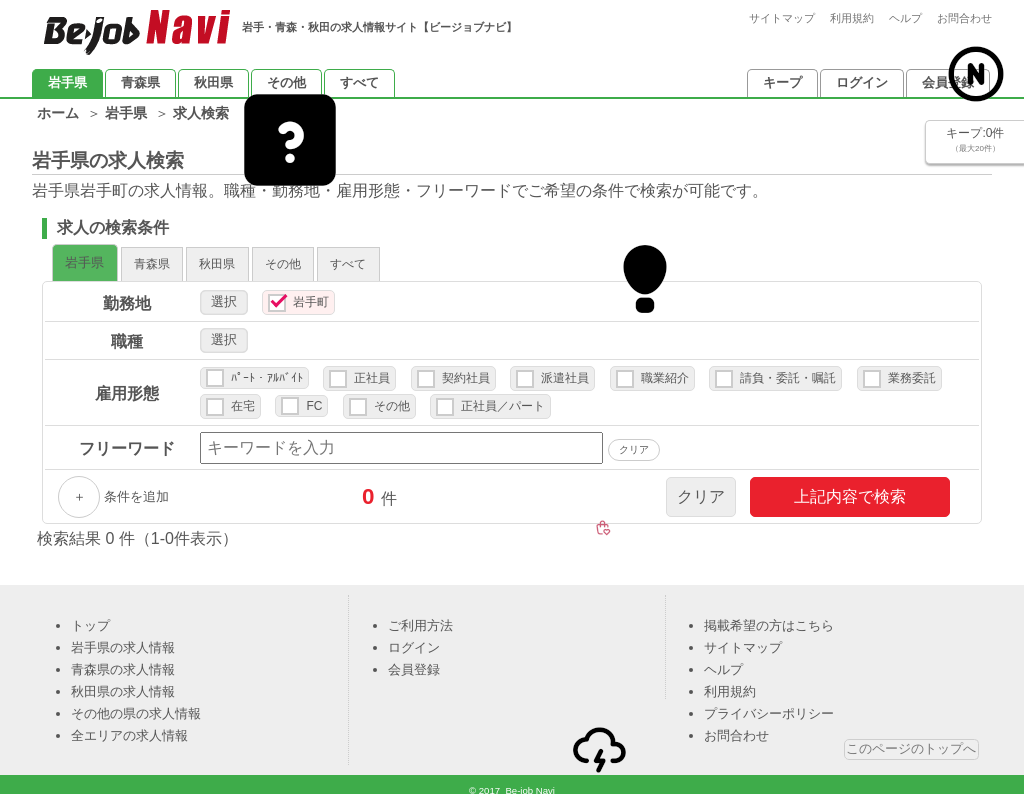  What do you see at coordinates (602, 527) in the screenshot?
I see `view your wishlist or saved items` at bounding box center [602, 527].